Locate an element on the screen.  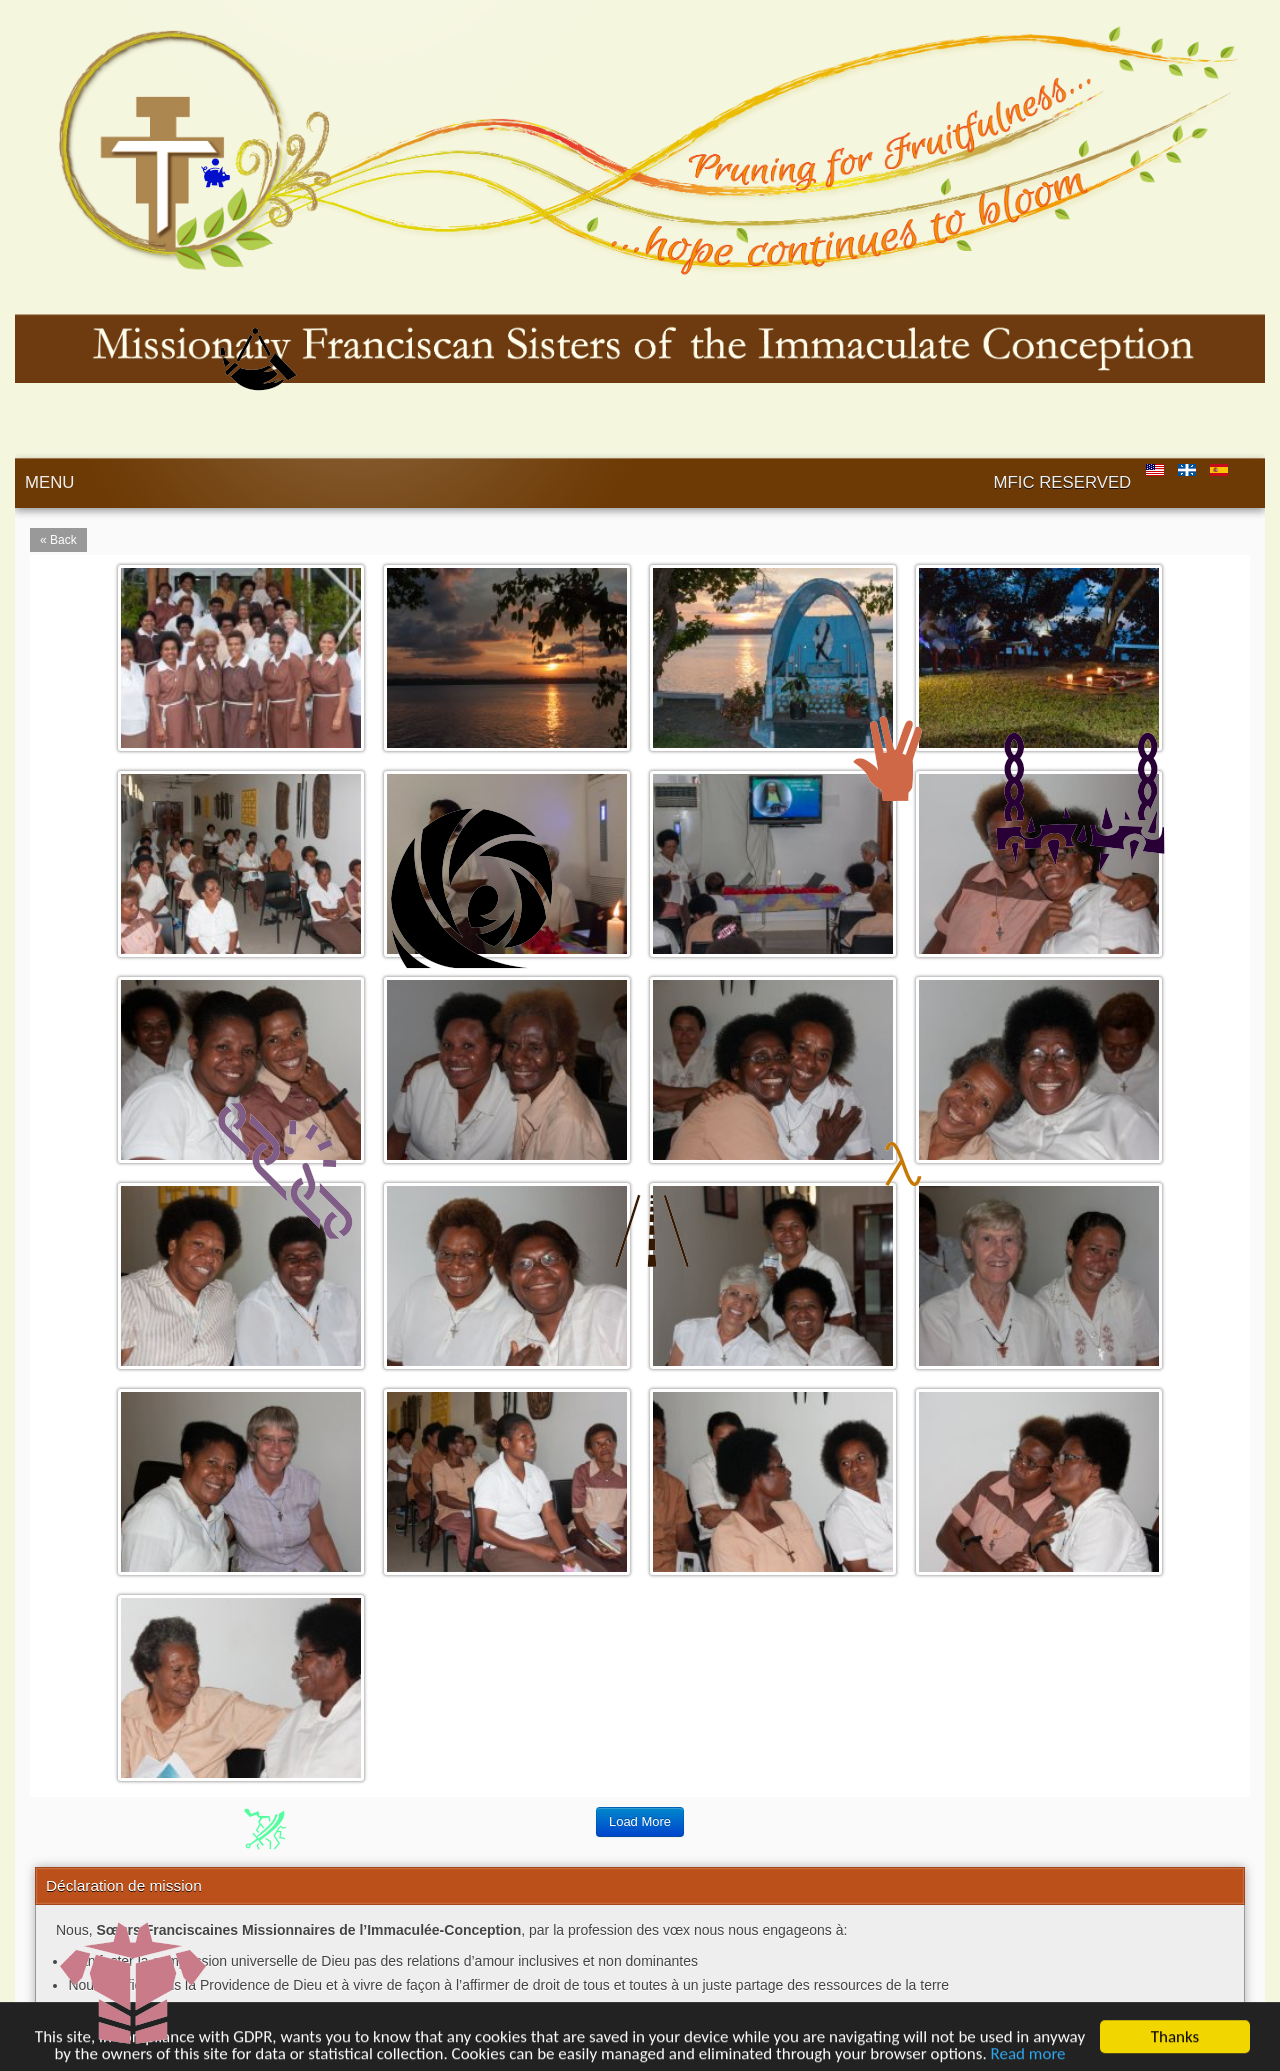
indicates a monster or creature ability in a game interface is located at coordinates (470, 887).